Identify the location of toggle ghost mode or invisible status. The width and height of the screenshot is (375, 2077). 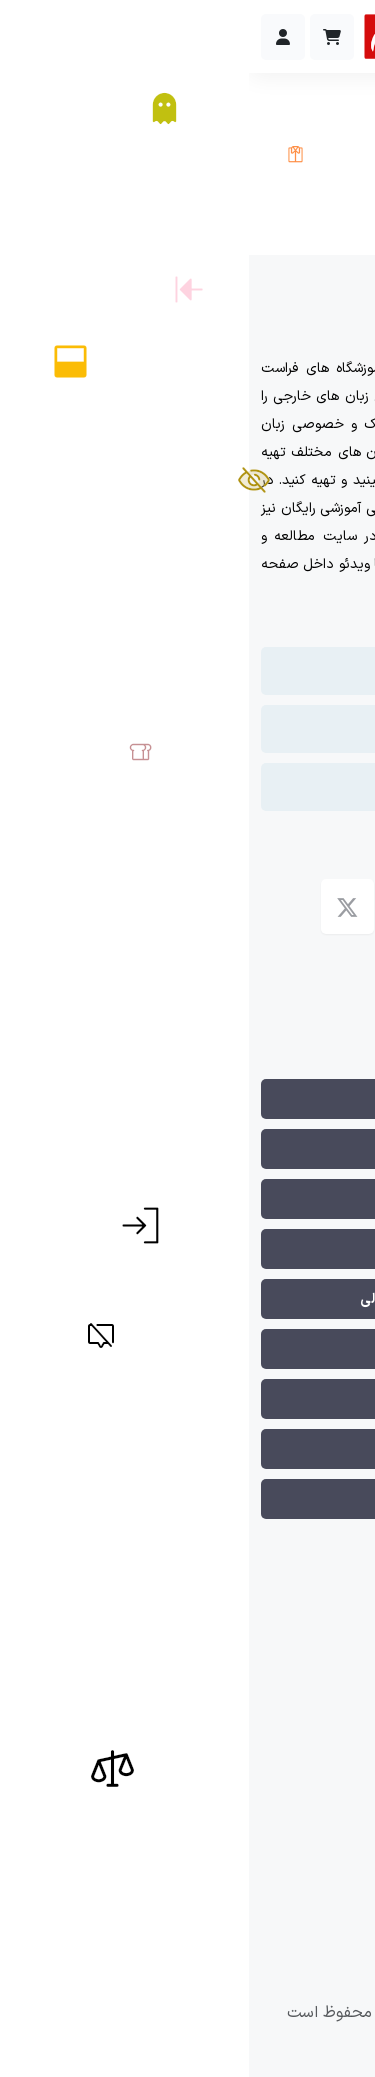
(164, 108).